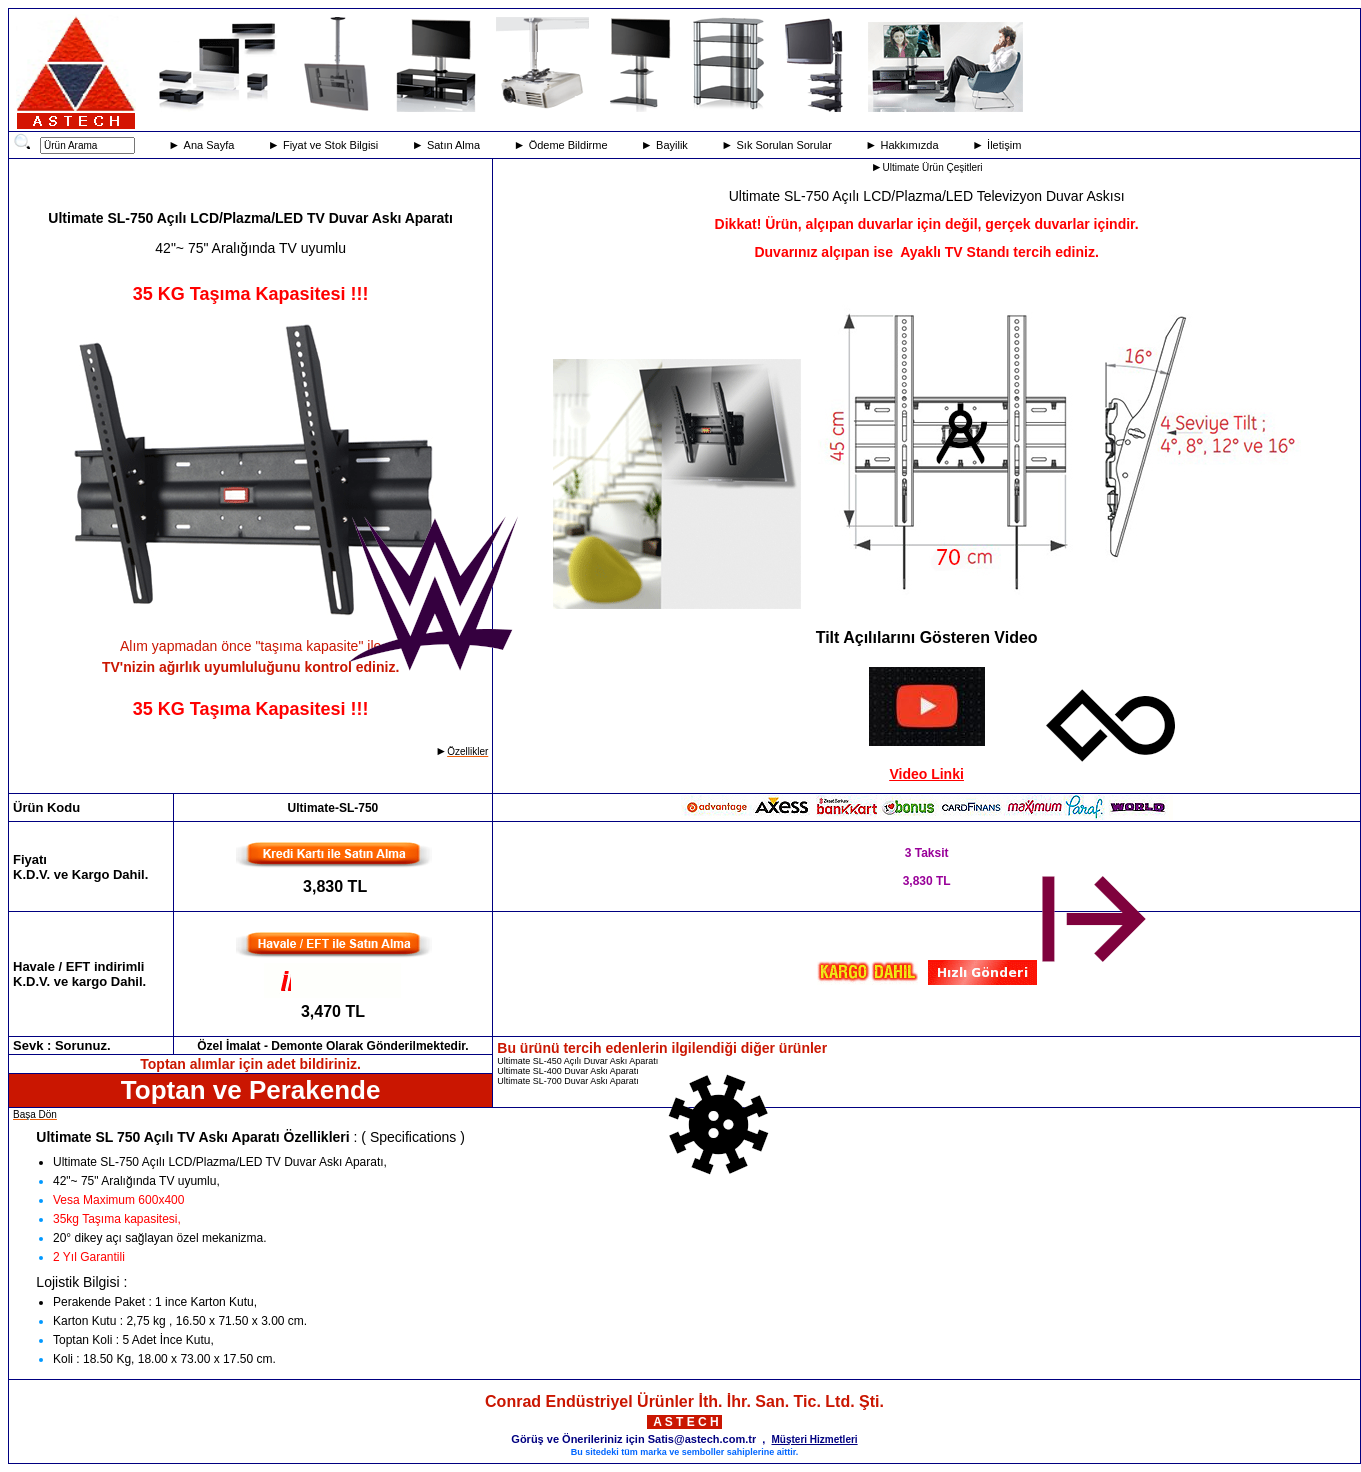 This screenshot has height=1472, width=1361. I want to click on open the Showpad app, so click(1110, 725).